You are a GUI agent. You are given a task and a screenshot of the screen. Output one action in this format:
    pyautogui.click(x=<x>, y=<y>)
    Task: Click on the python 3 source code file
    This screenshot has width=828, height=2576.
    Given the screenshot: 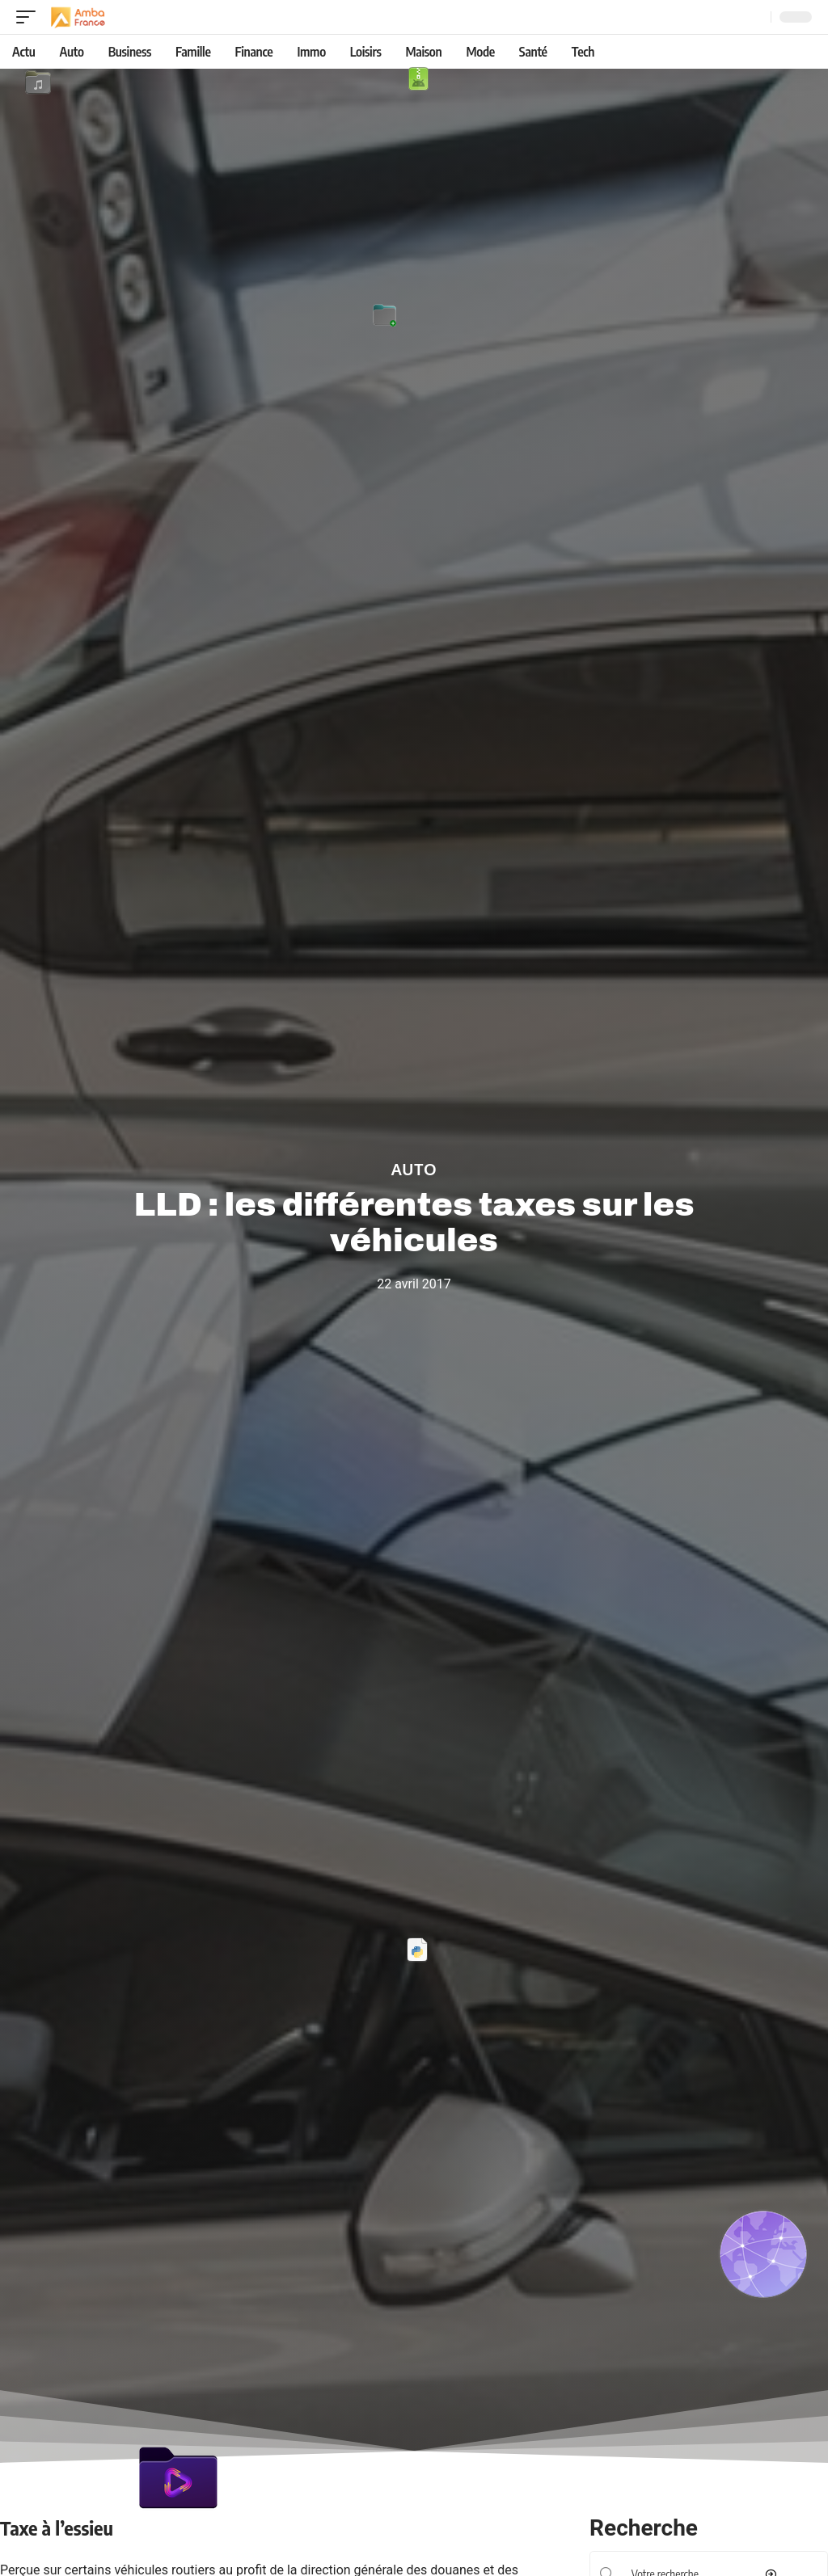 What is the action you would take?
    pyautogui.click(x=417, y=1950)
    